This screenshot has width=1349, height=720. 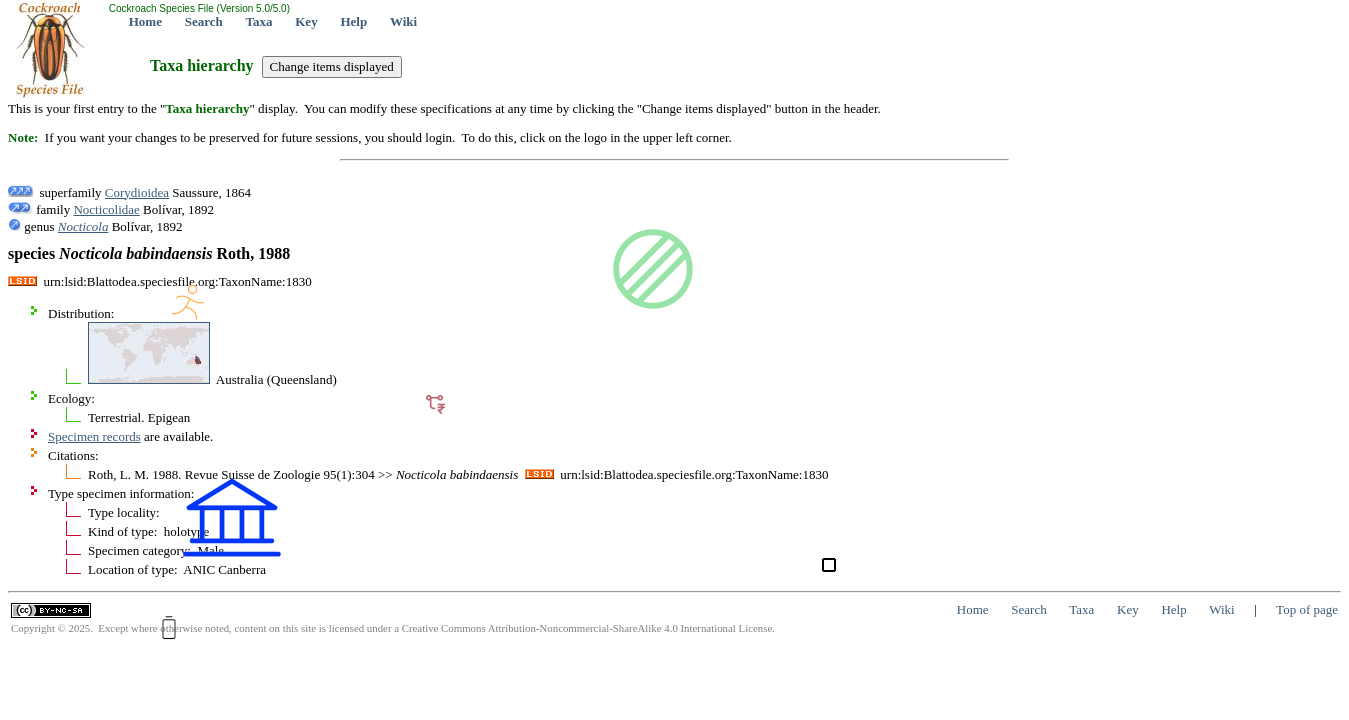 What do you see at coordinates (232, 521) in the screenshot?
I see `access banking or financial services` at bounding box center [232, 521].